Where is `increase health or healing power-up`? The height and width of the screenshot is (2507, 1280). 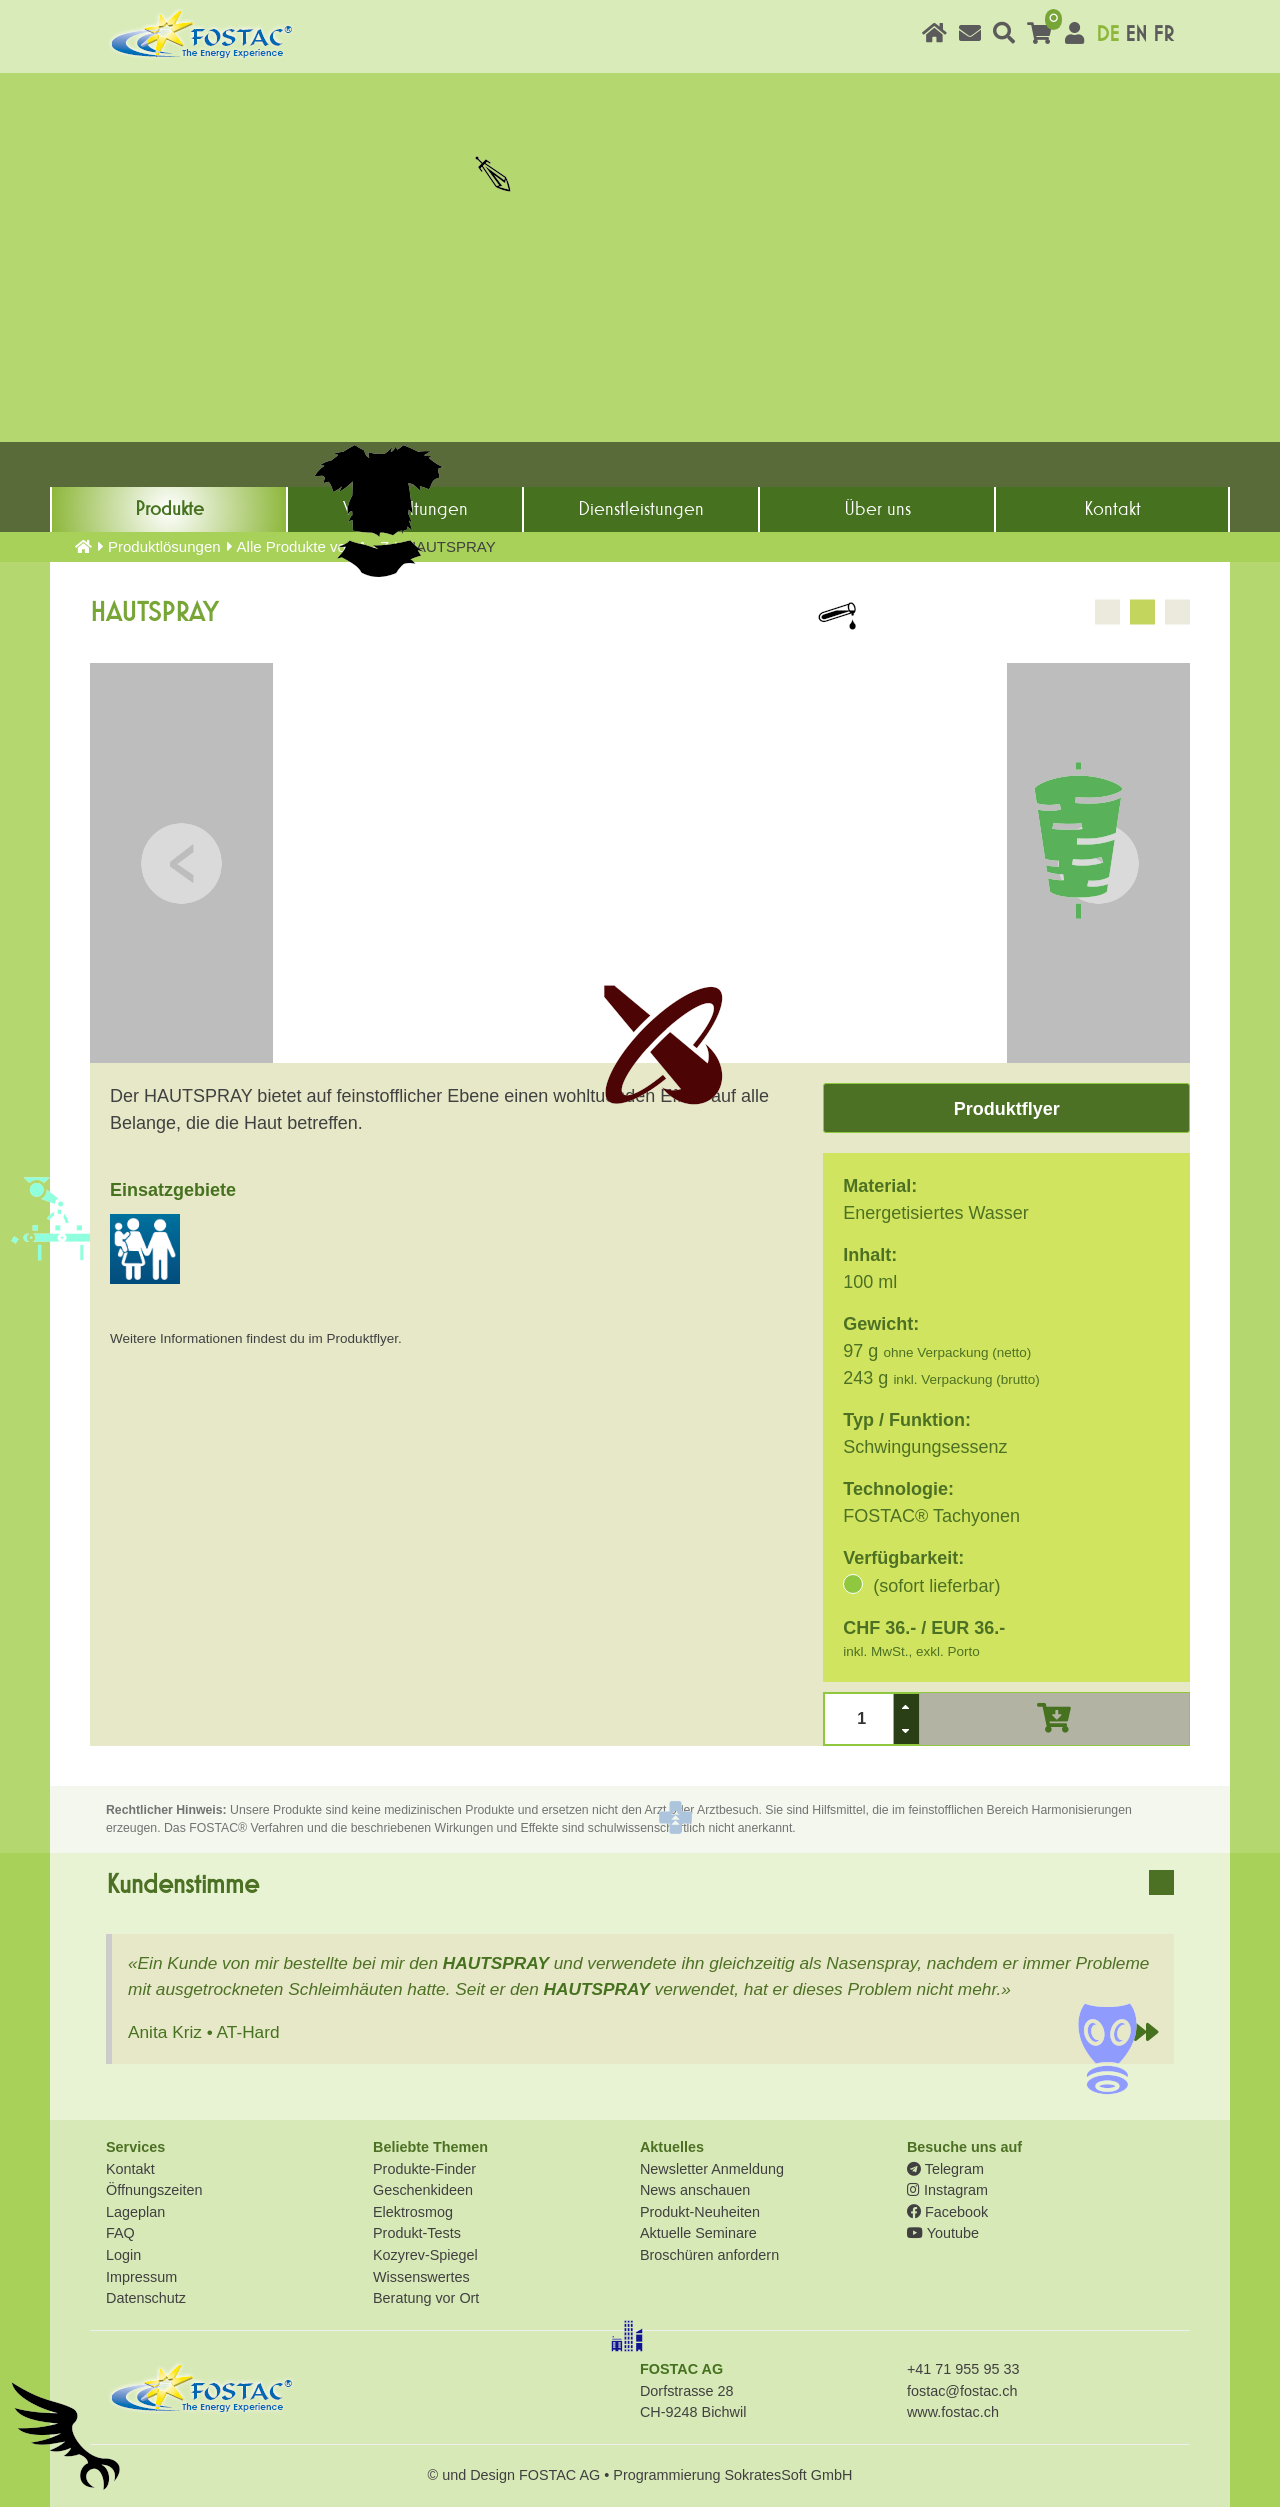
increase health or healing power-up is located at coordinates (675, 1817).